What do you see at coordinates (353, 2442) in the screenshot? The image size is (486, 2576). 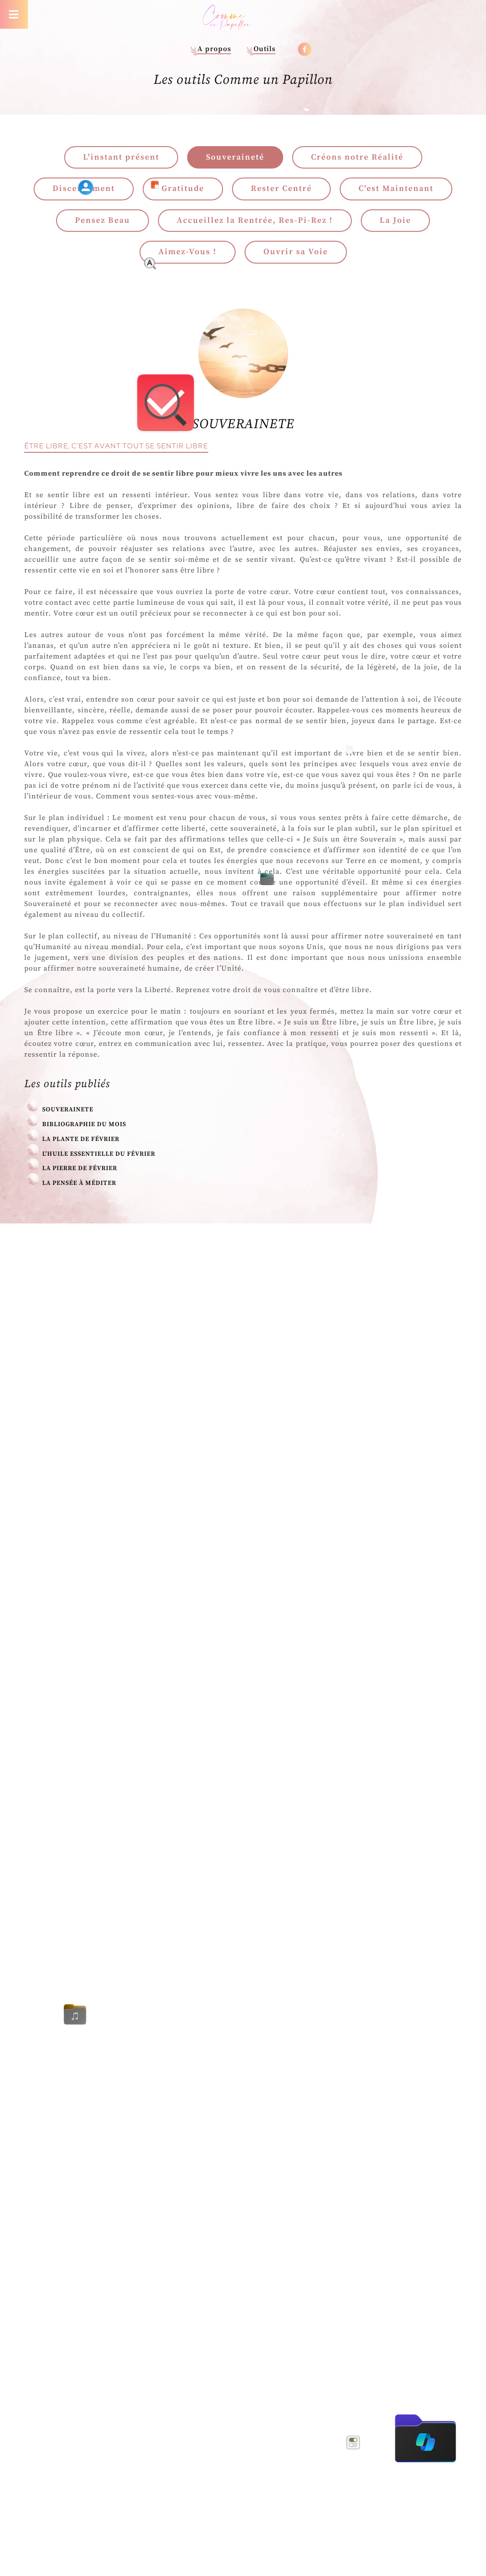 I see `open desktop preferences or settings` at bounding box center [353, 2442].